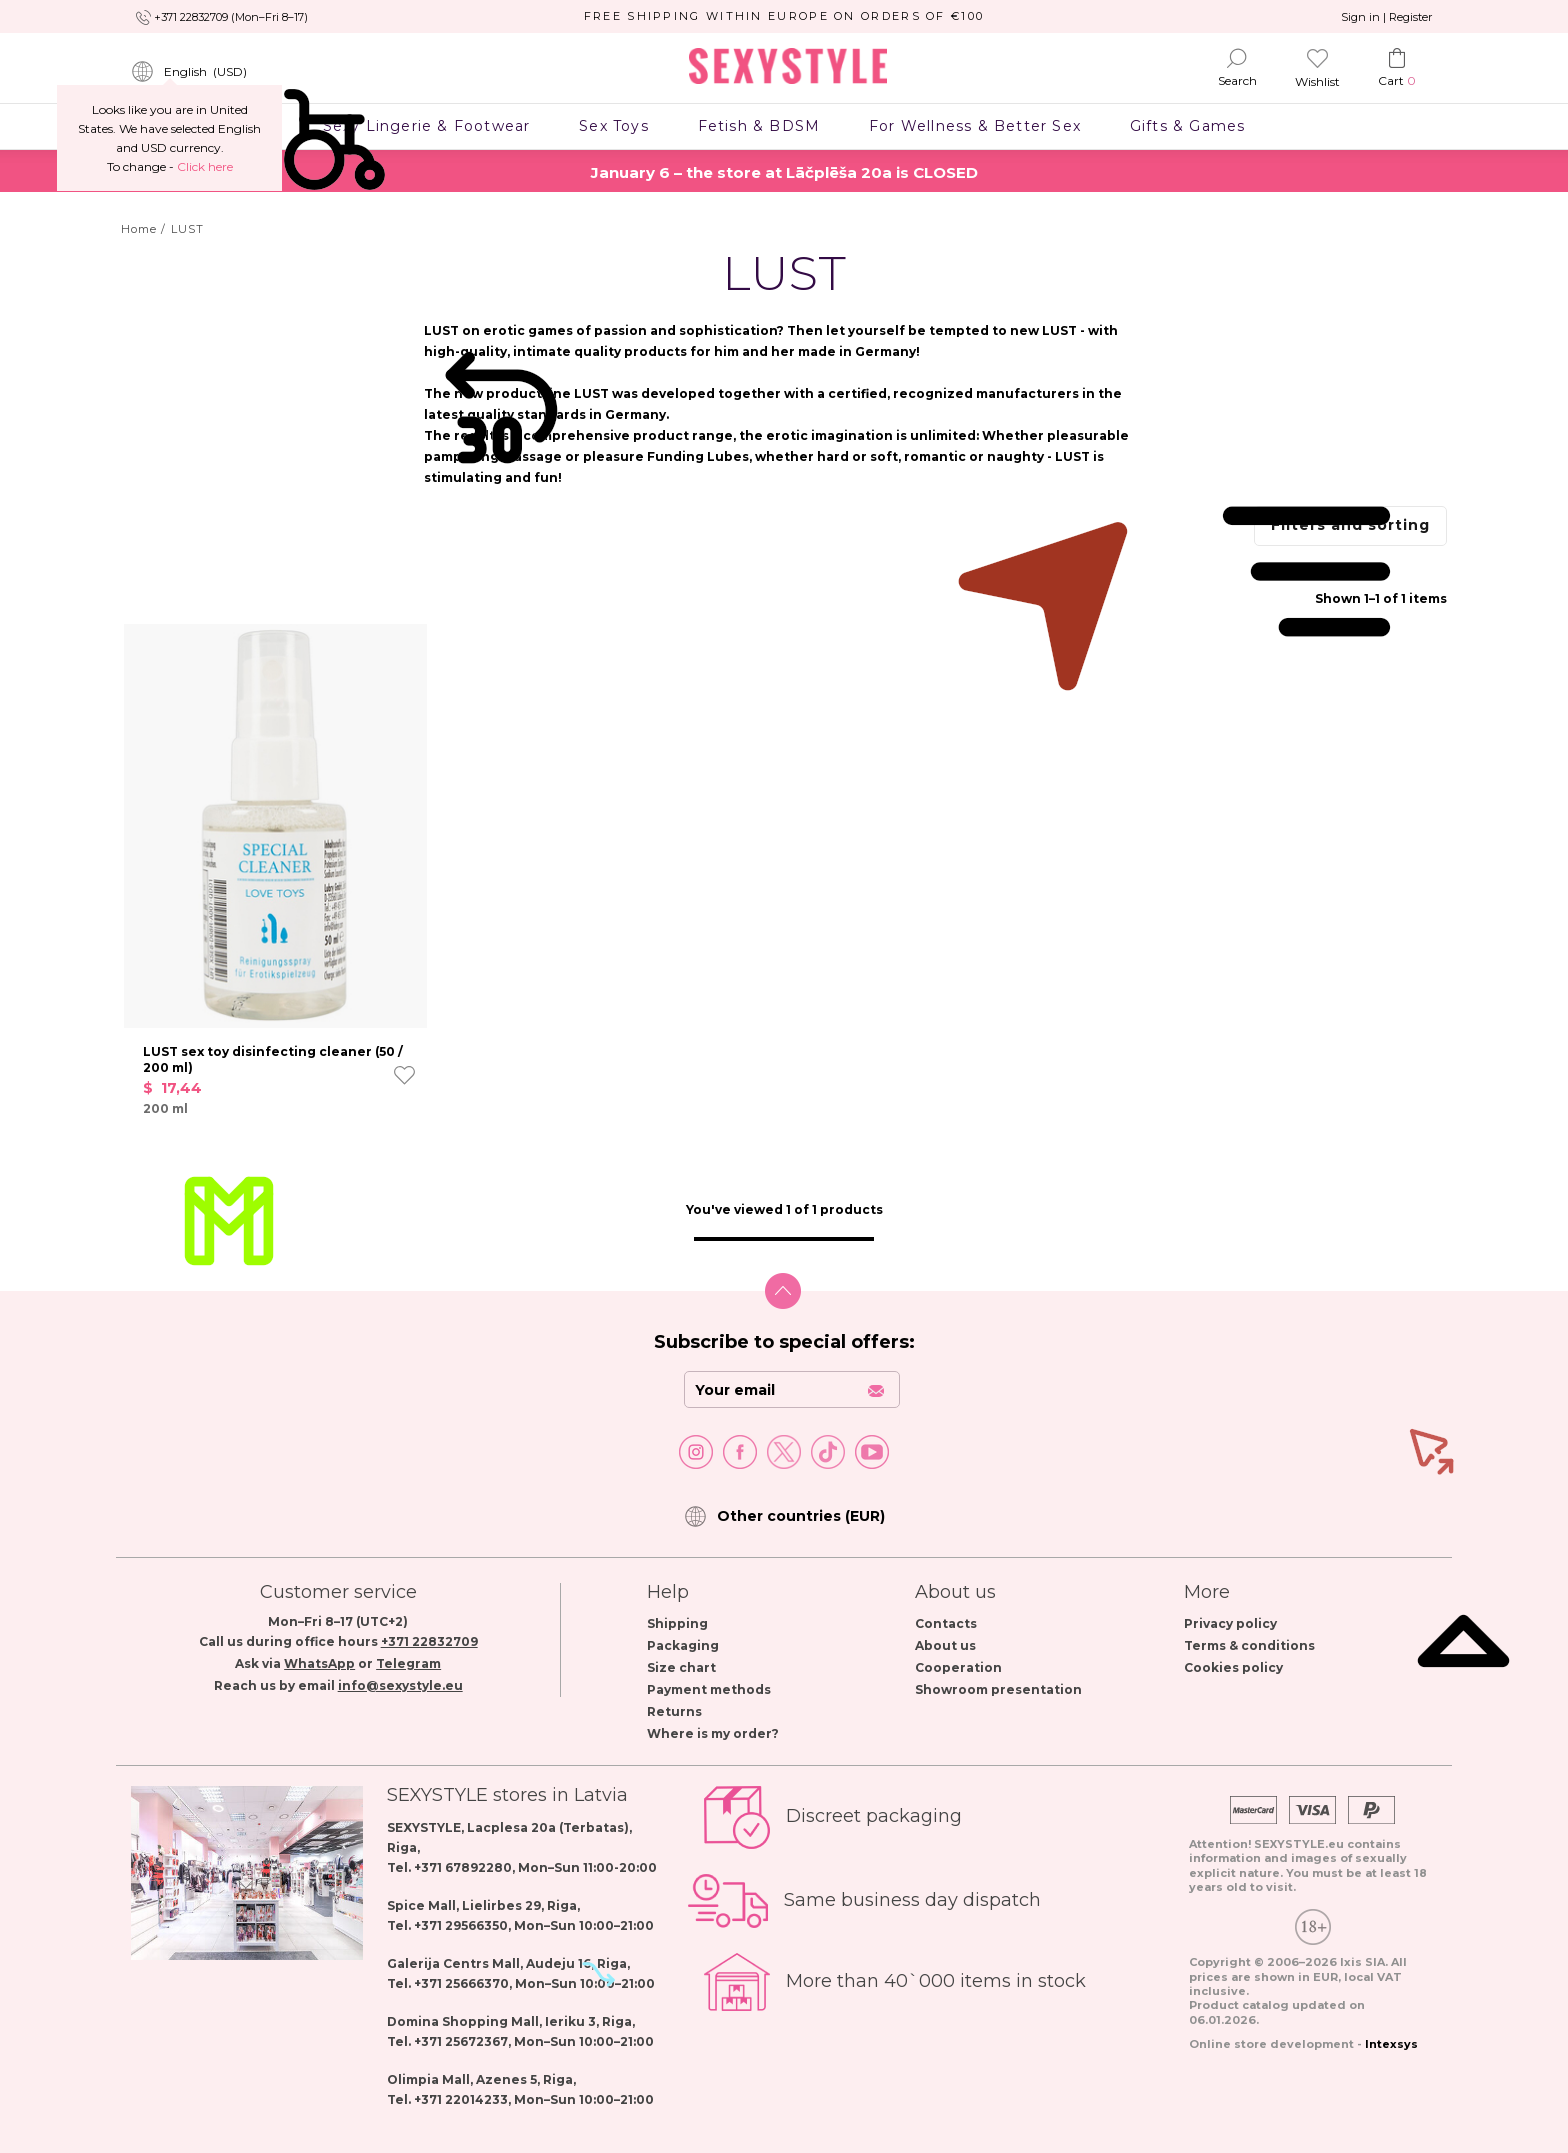 The image size is (1568, 2153). I want to click on indicates a declining trend or decrease in value, so click(598, 1973).